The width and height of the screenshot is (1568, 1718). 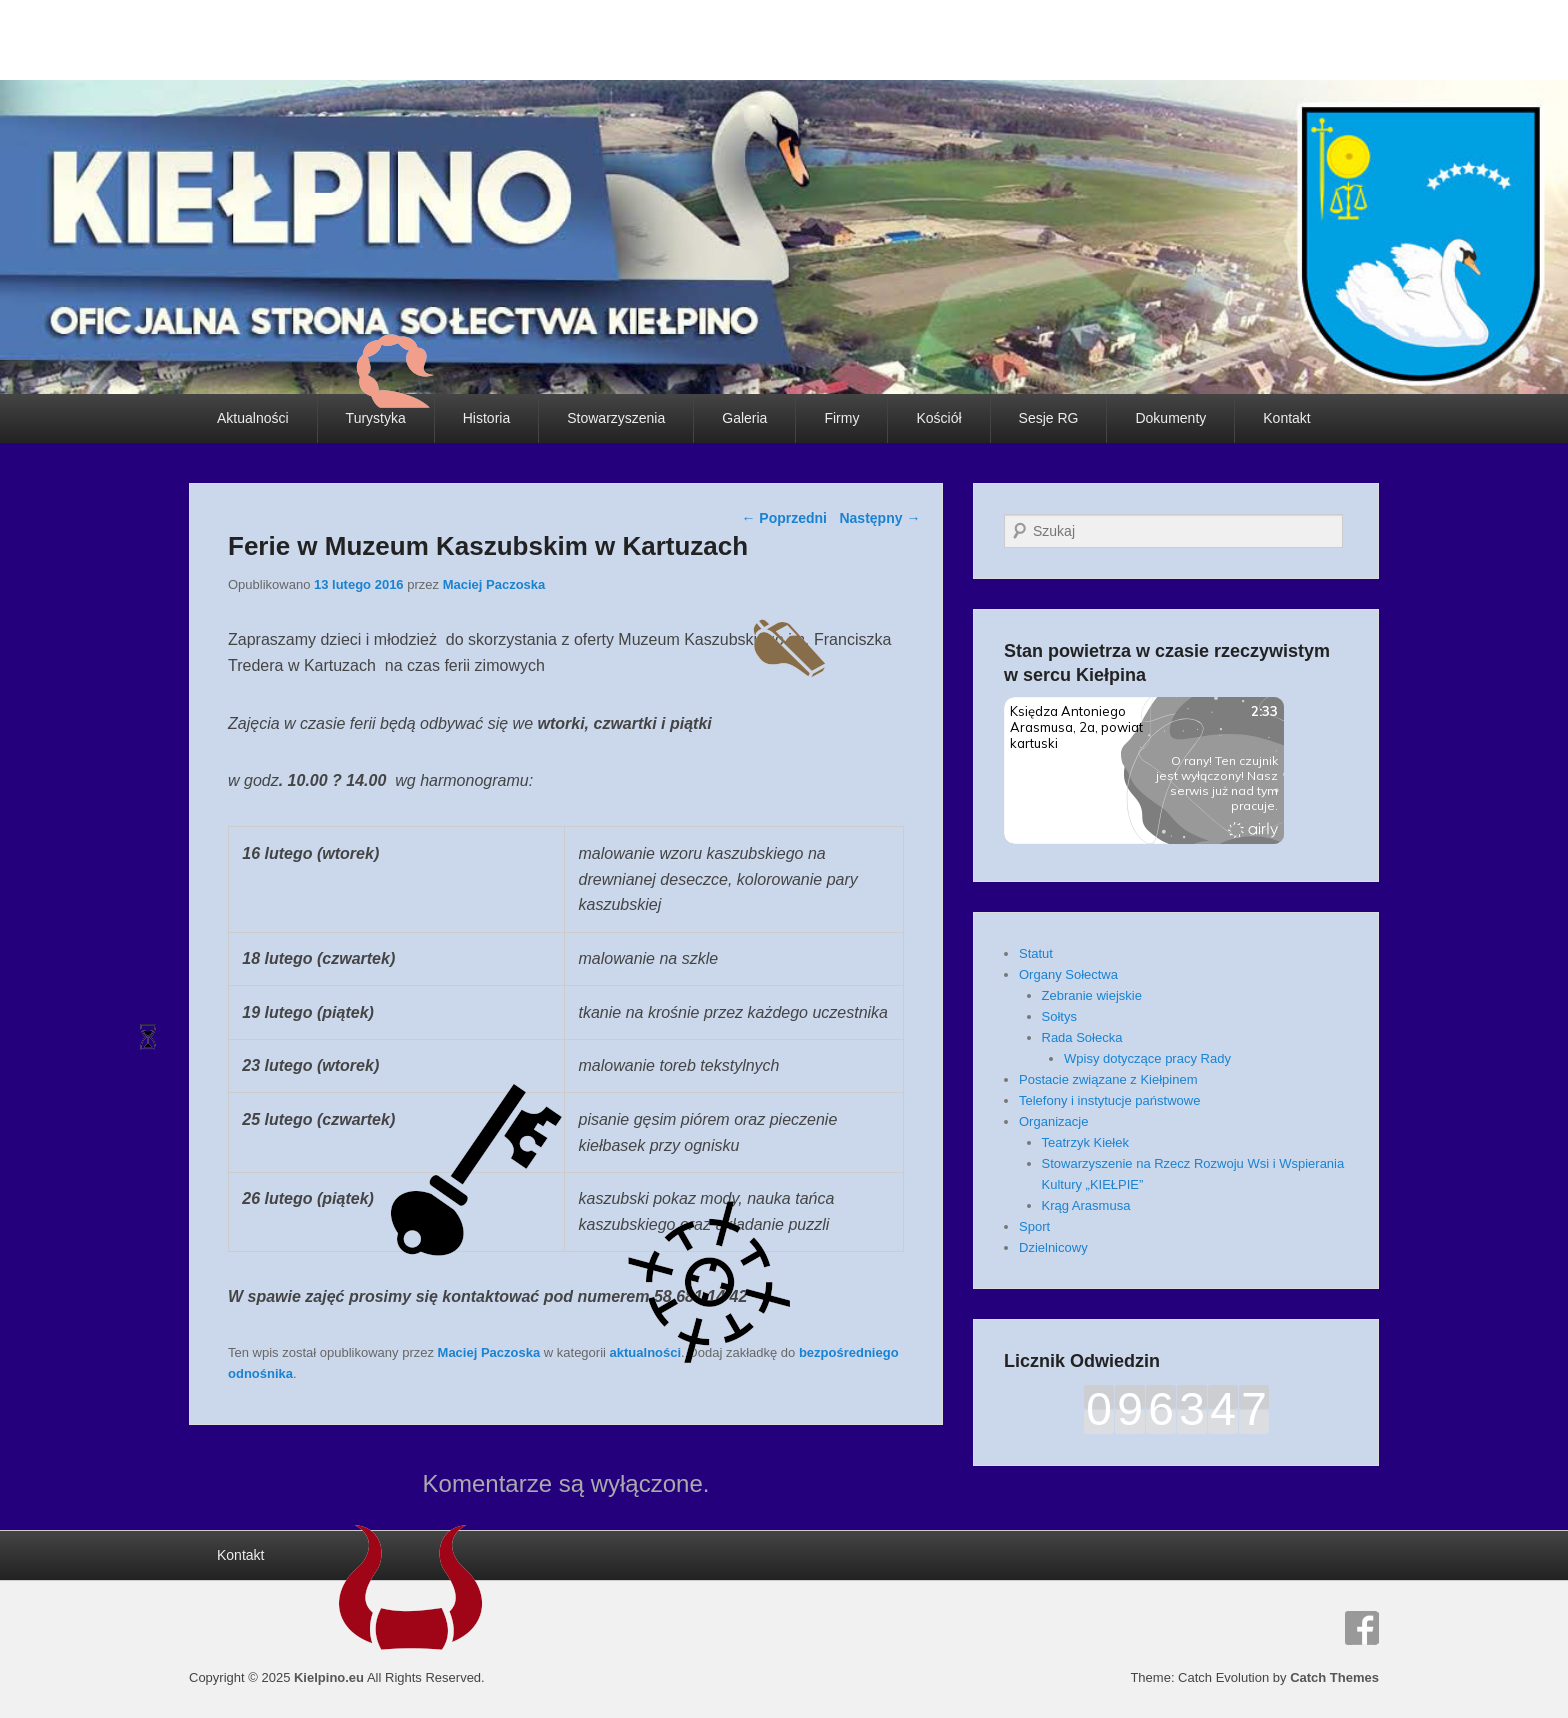 I want to click on access viking or warrior-themed game content, so click(x=411, y=1592).